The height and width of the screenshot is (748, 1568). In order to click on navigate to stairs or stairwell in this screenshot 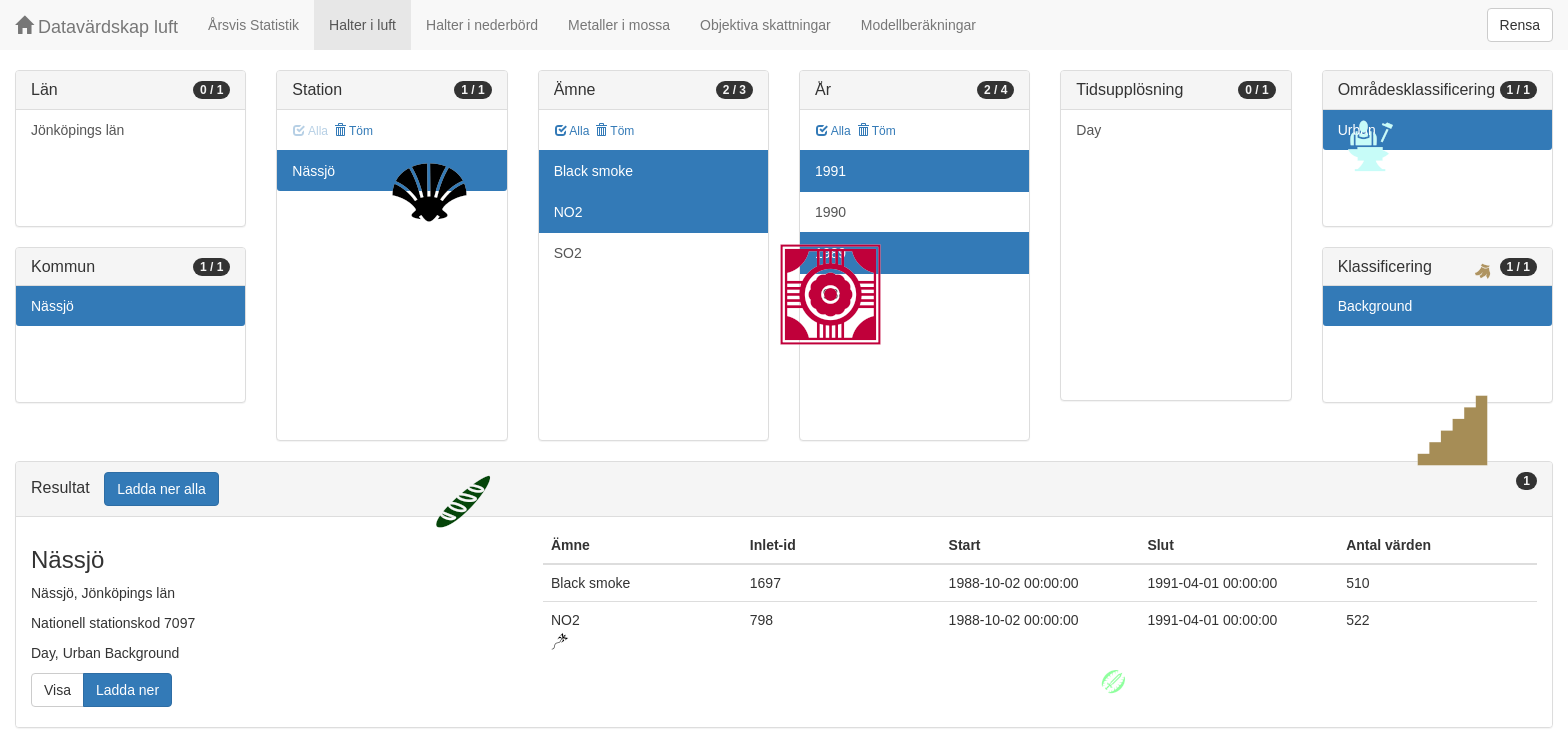, I will do `click(1452, 430)`.